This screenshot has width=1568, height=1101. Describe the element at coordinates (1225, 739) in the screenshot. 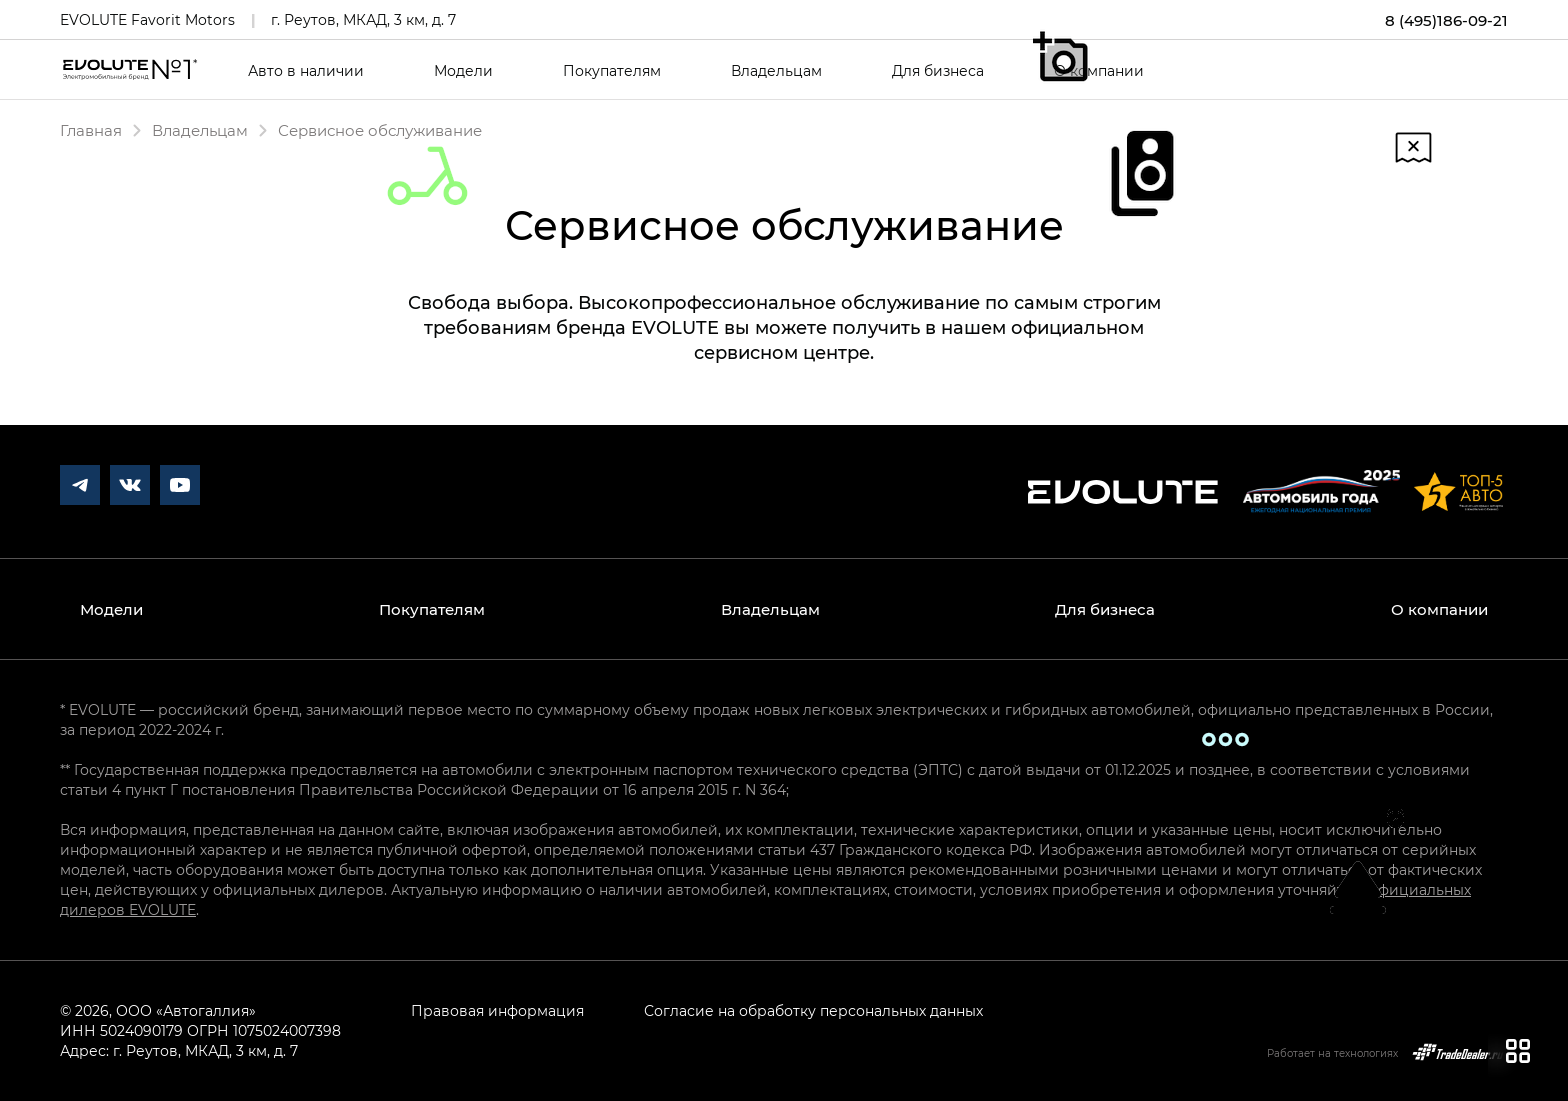

I see `open more options menu` at that location.